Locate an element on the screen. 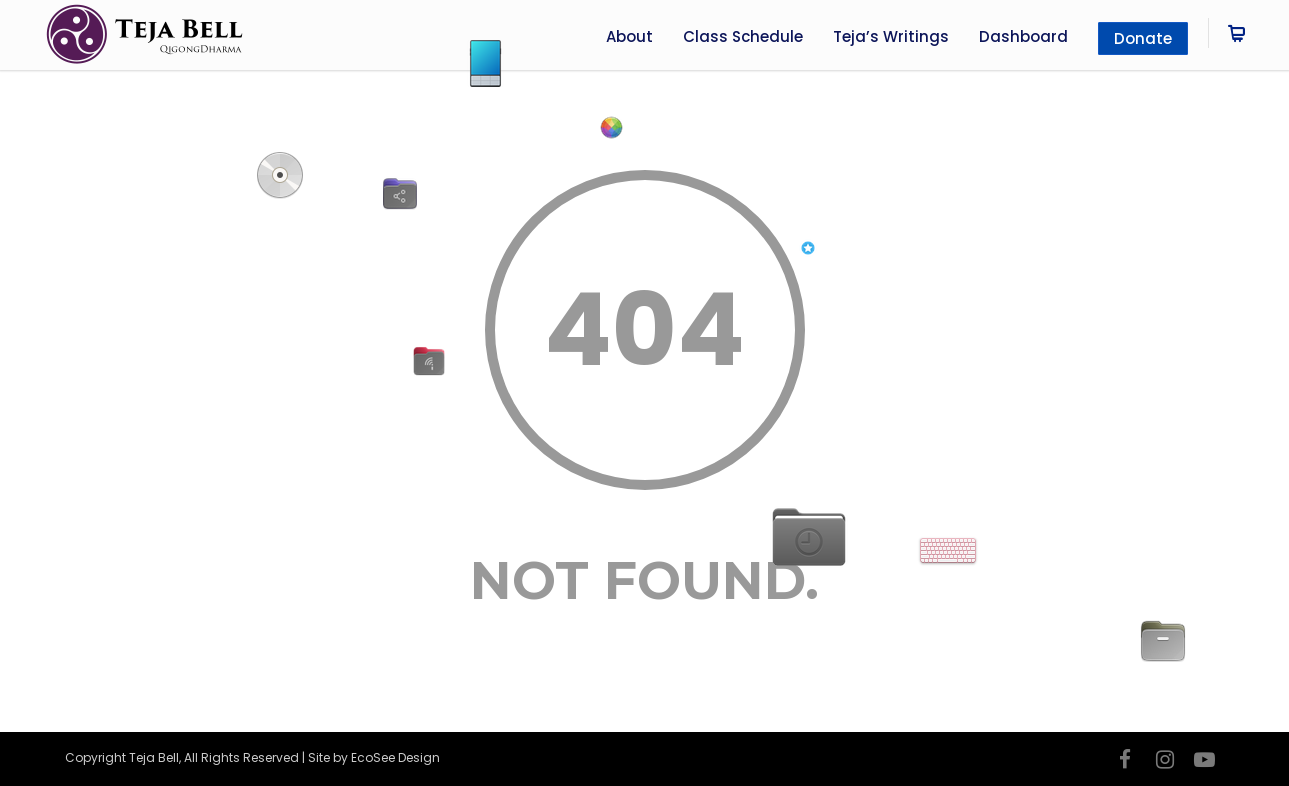 Image resolution: width=1289 pixels, height=786 pixels. indicates a favorited or starred item is located at coordinates (808, 248).